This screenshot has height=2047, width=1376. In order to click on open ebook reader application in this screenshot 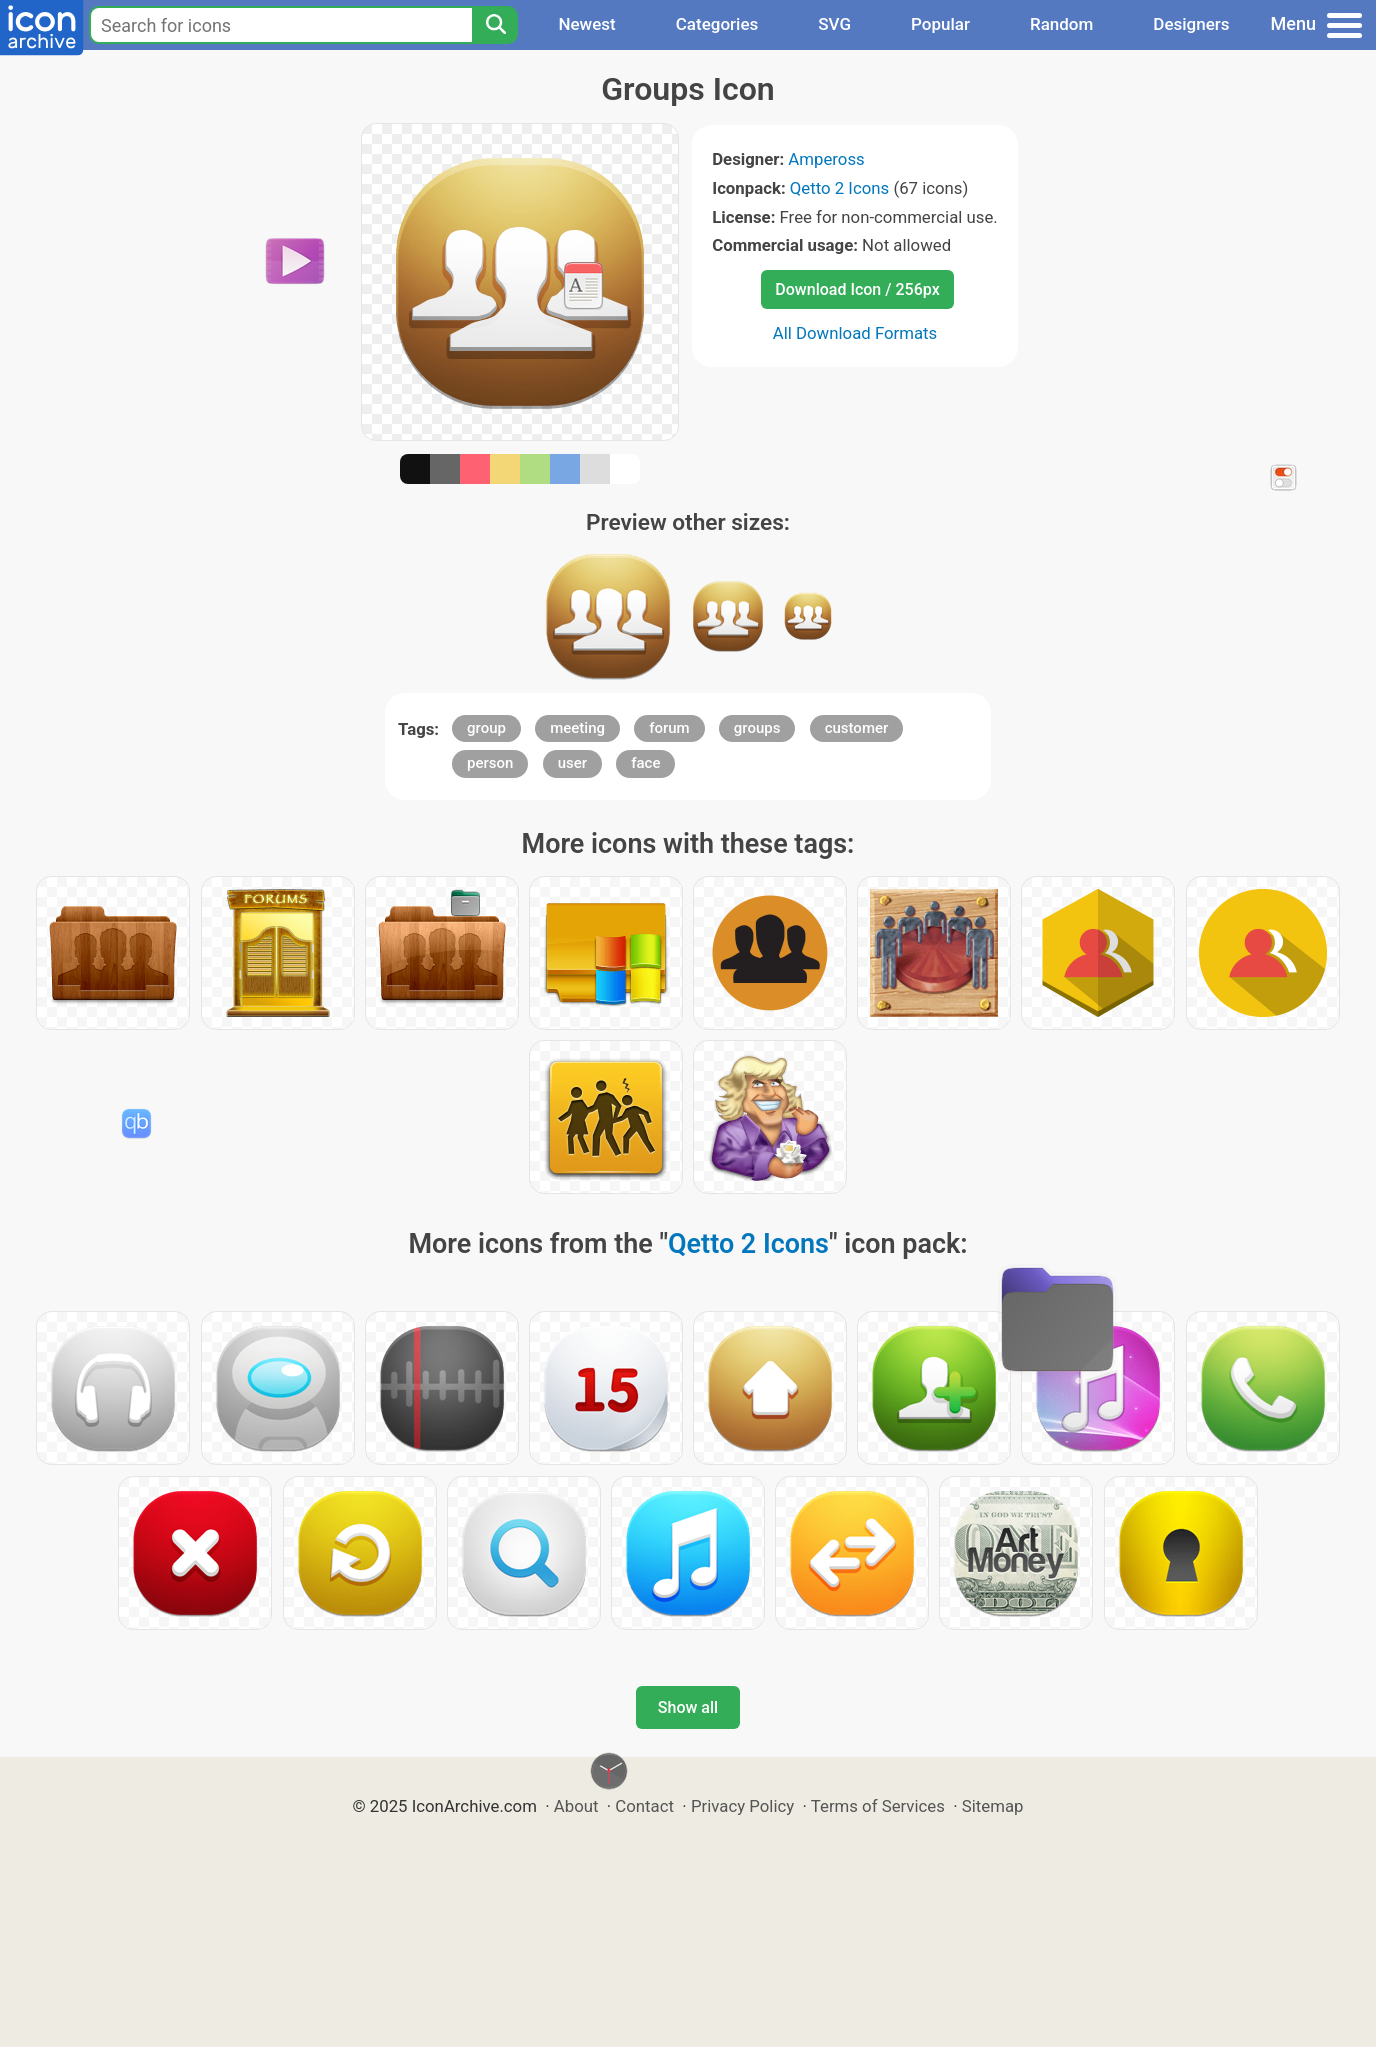, I will do `click(583, 285)`.